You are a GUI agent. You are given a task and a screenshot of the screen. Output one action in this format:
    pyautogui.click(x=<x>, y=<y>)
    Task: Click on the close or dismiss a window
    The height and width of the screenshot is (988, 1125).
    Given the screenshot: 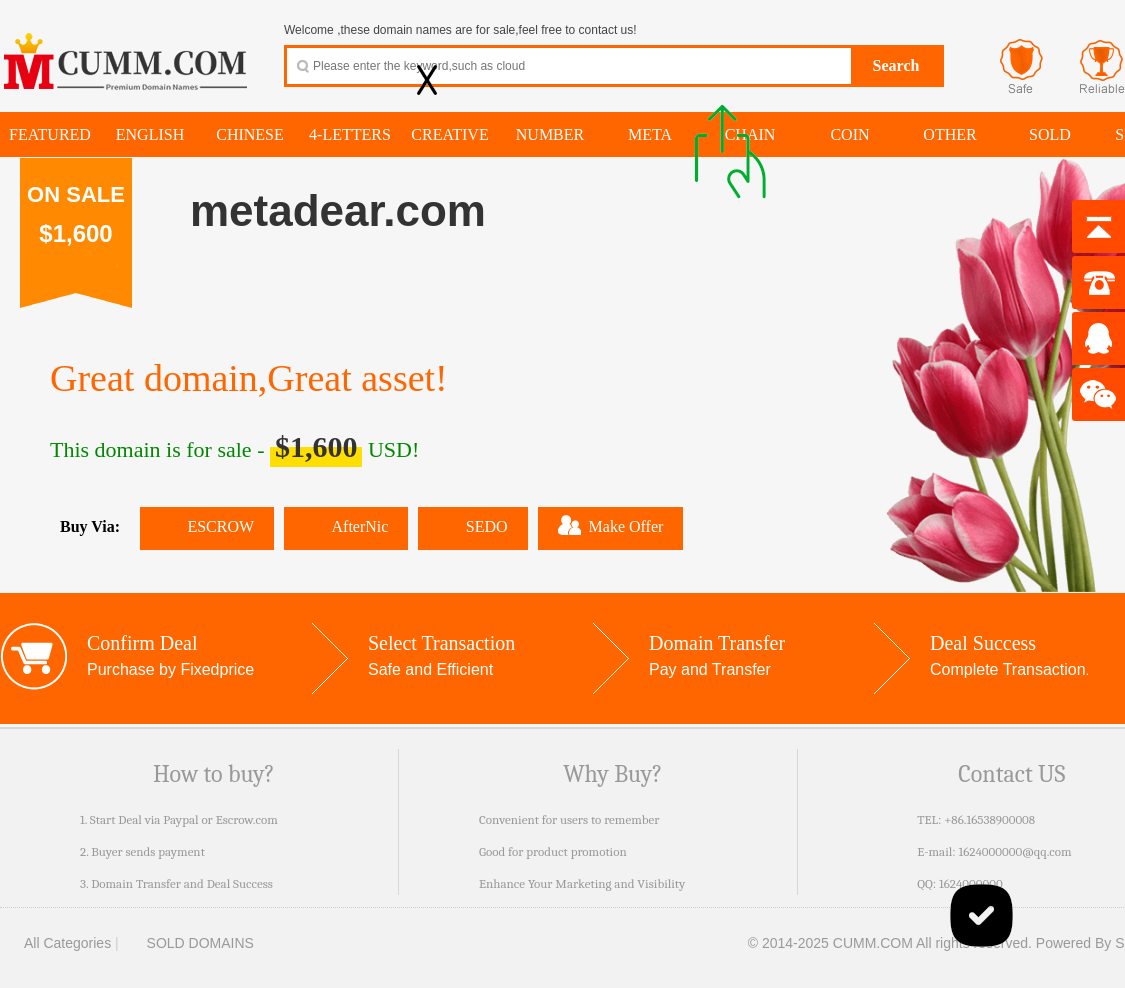 What is the action you would take?
    pyautogui.click(x=427, y=80)
    